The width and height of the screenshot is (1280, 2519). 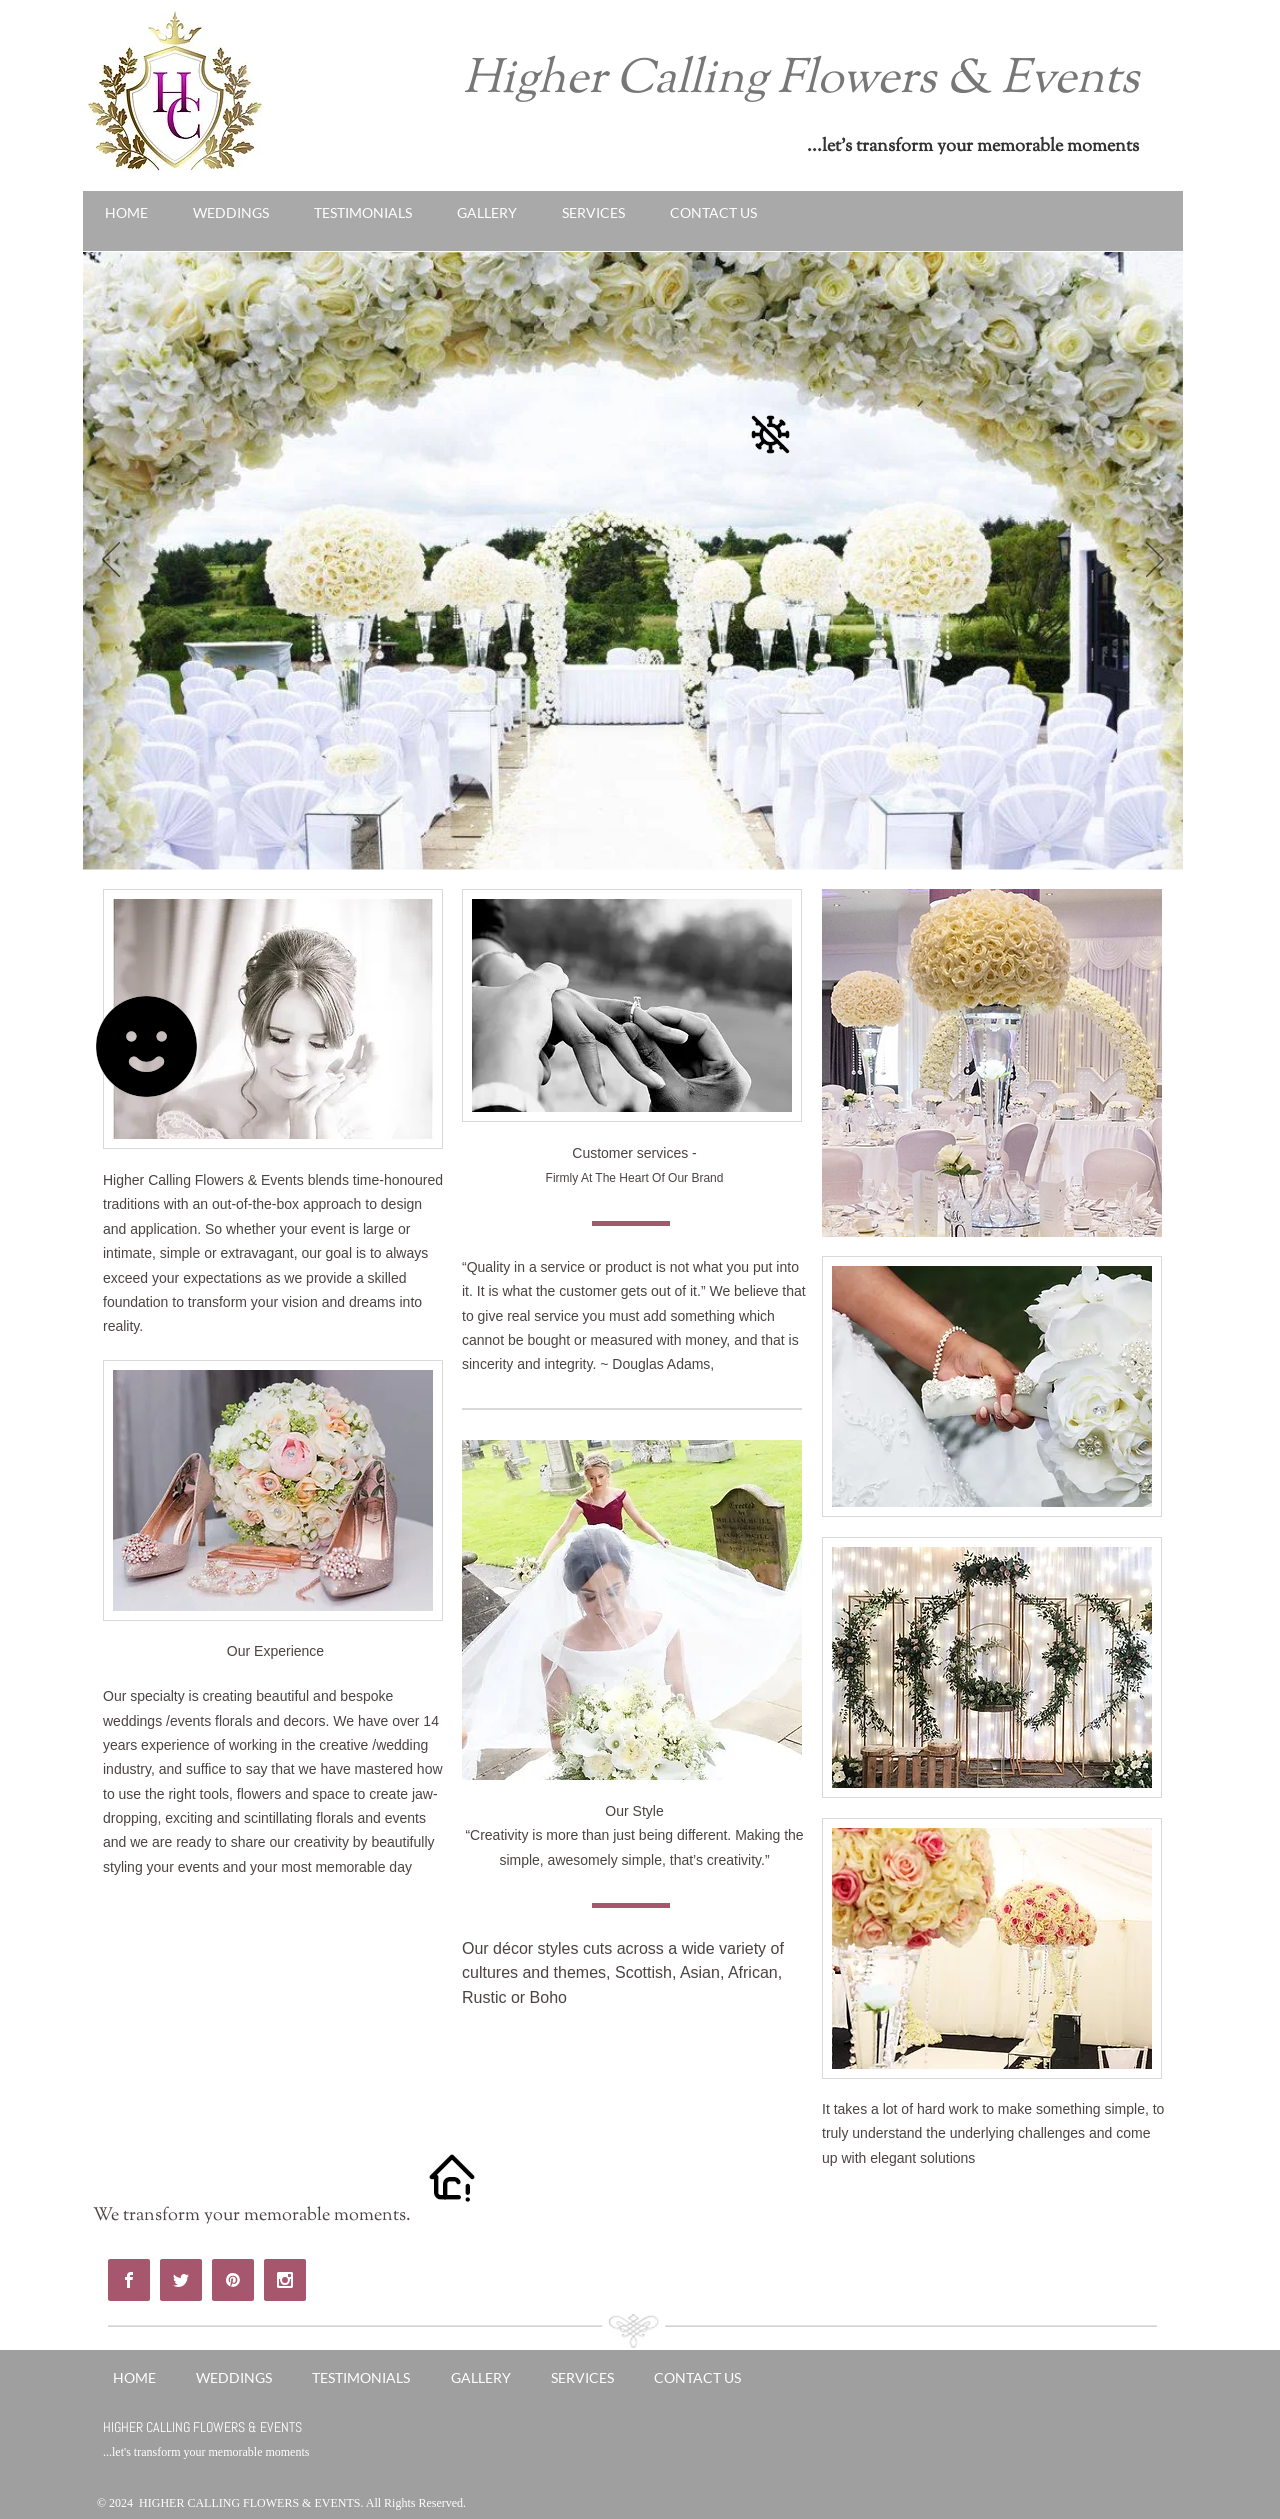 What do you see at coordinates (770, 434) in the screenshot?
I see `virus protection enabled or threat neutralized` at bounding box center [770, 434].